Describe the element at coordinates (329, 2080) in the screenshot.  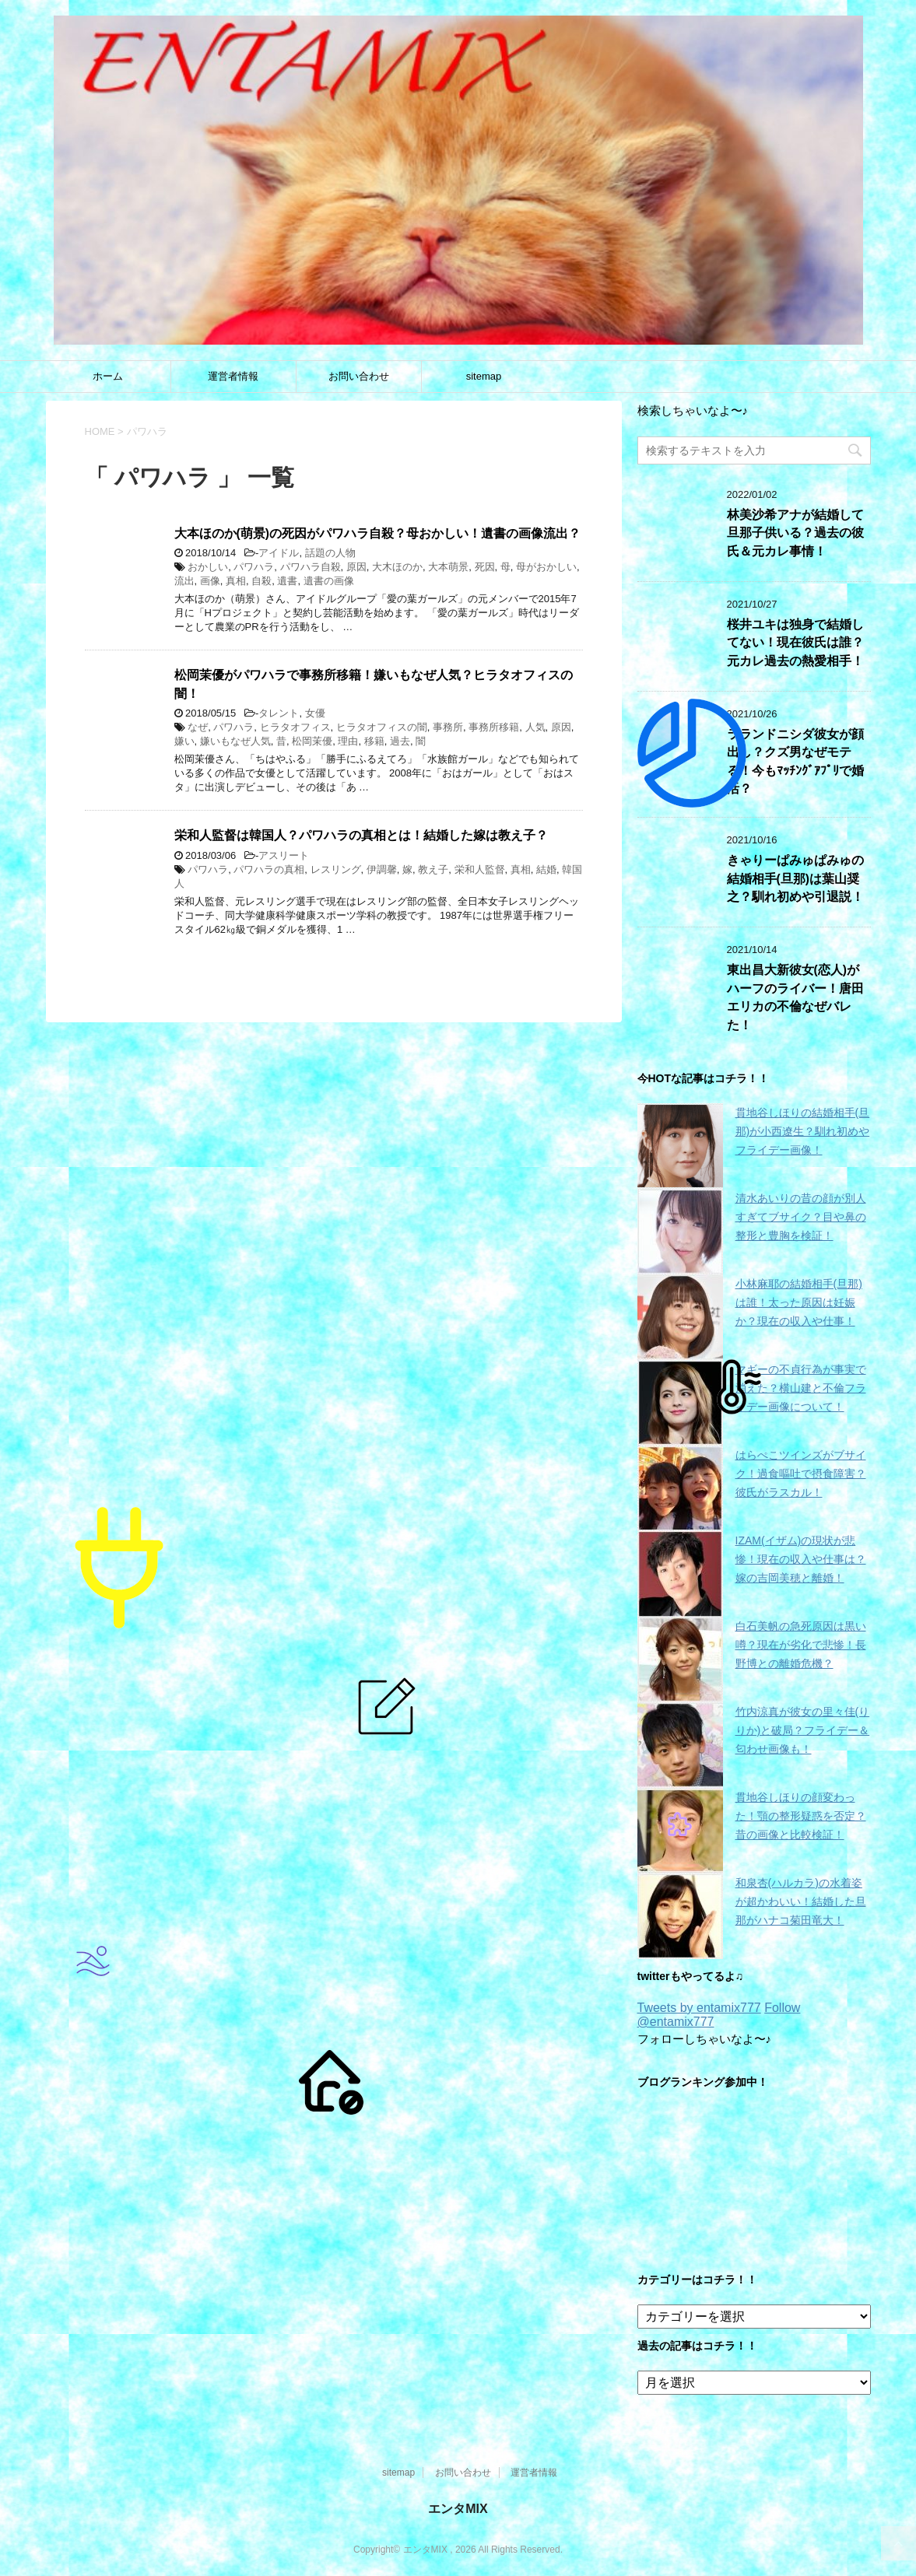
I see `cancel home or residence selection` at that location.